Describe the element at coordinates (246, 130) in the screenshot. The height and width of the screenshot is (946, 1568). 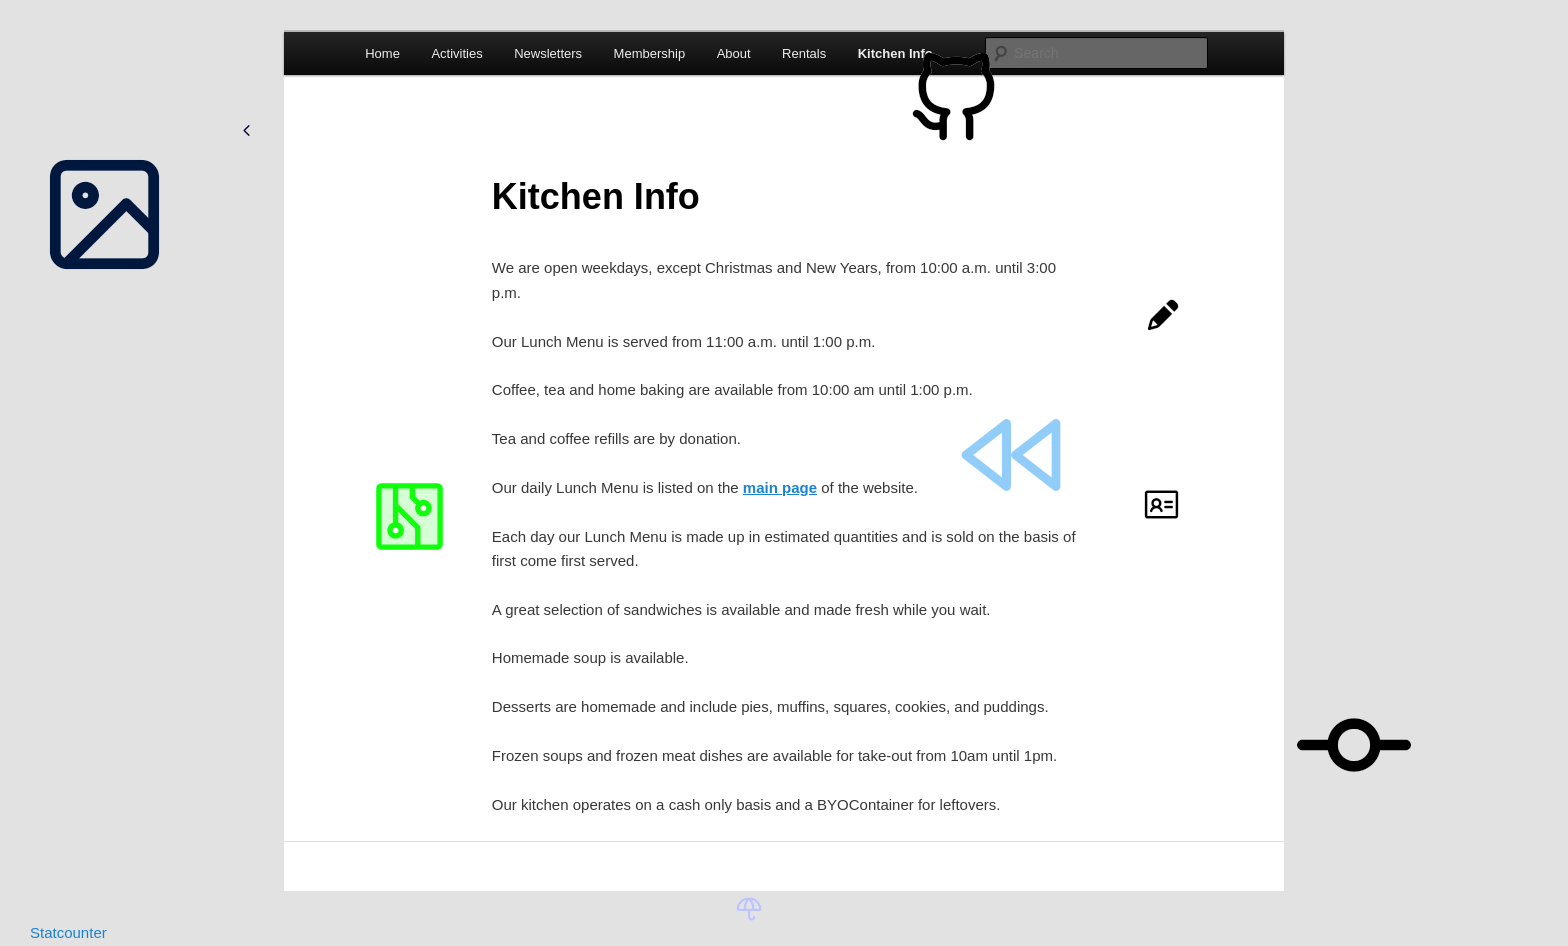
I see `go back to the previous screen` at that location.